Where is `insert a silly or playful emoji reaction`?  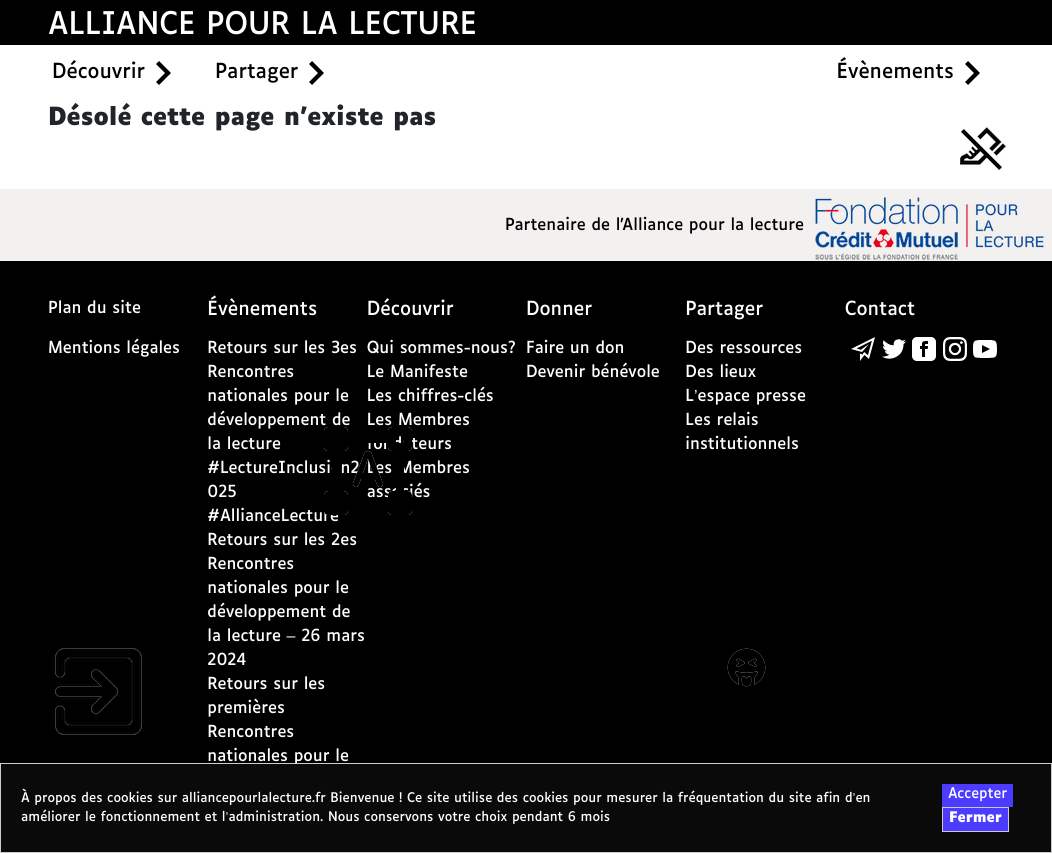 insert a silly or playful emoji reaction is located at coordinates (746, 667).